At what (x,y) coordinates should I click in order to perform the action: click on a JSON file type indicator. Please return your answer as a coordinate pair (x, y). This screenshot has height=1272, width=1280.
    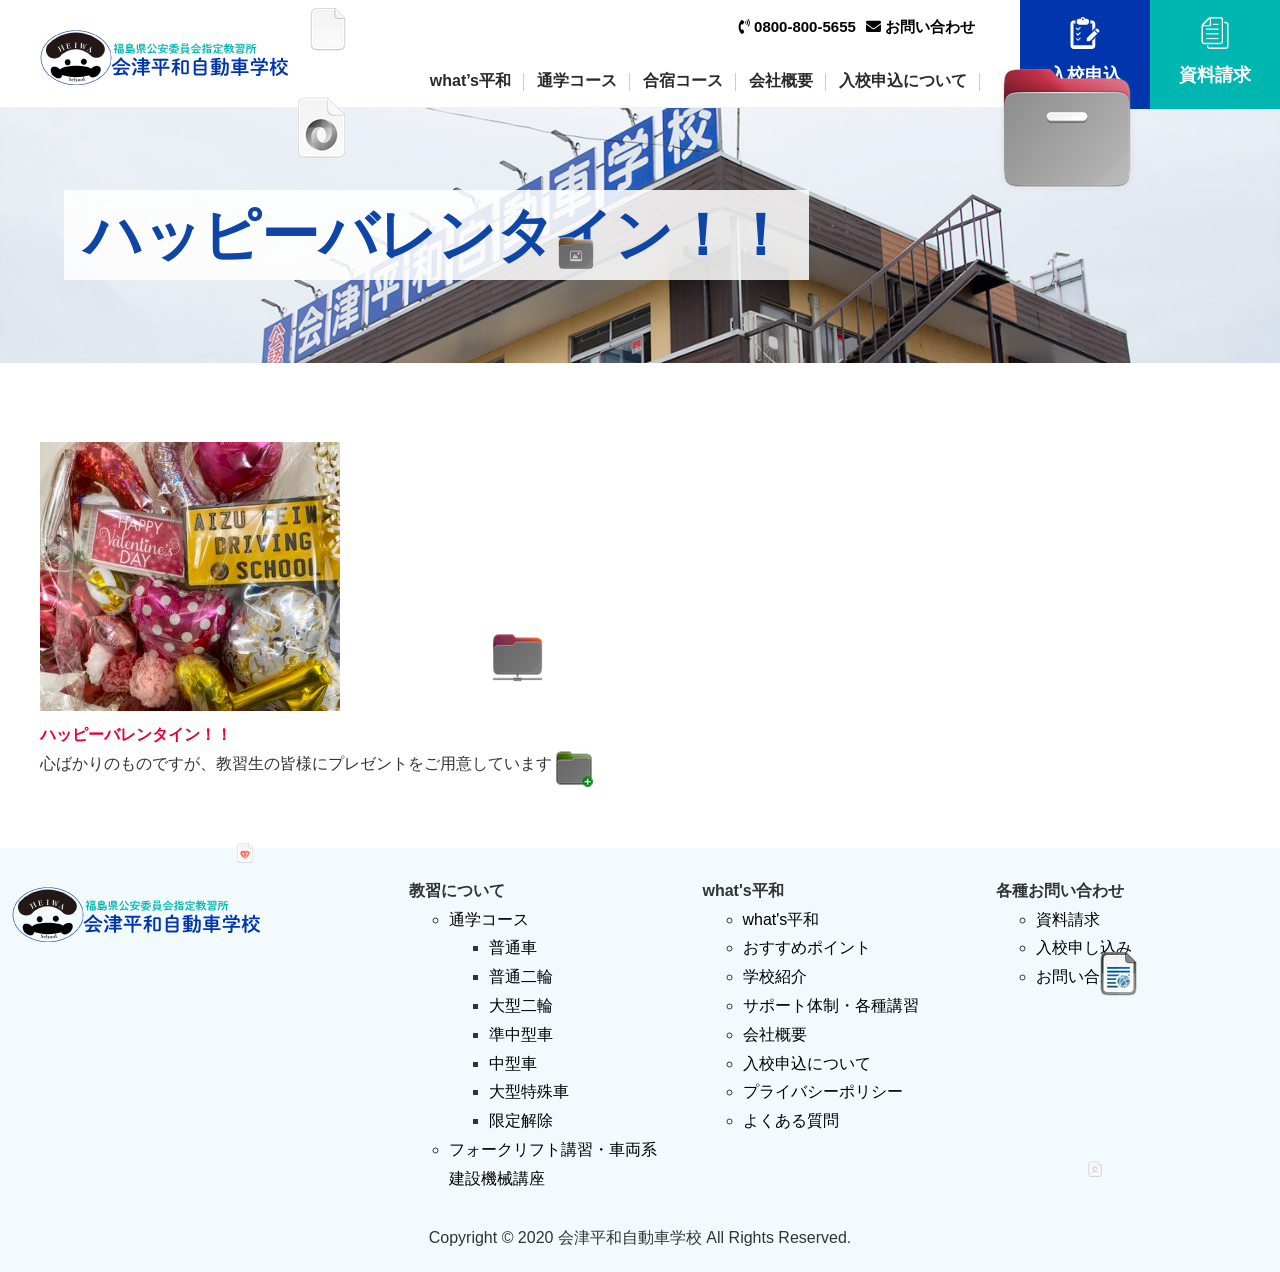
    Looking at the image, I should click on (321, 127).